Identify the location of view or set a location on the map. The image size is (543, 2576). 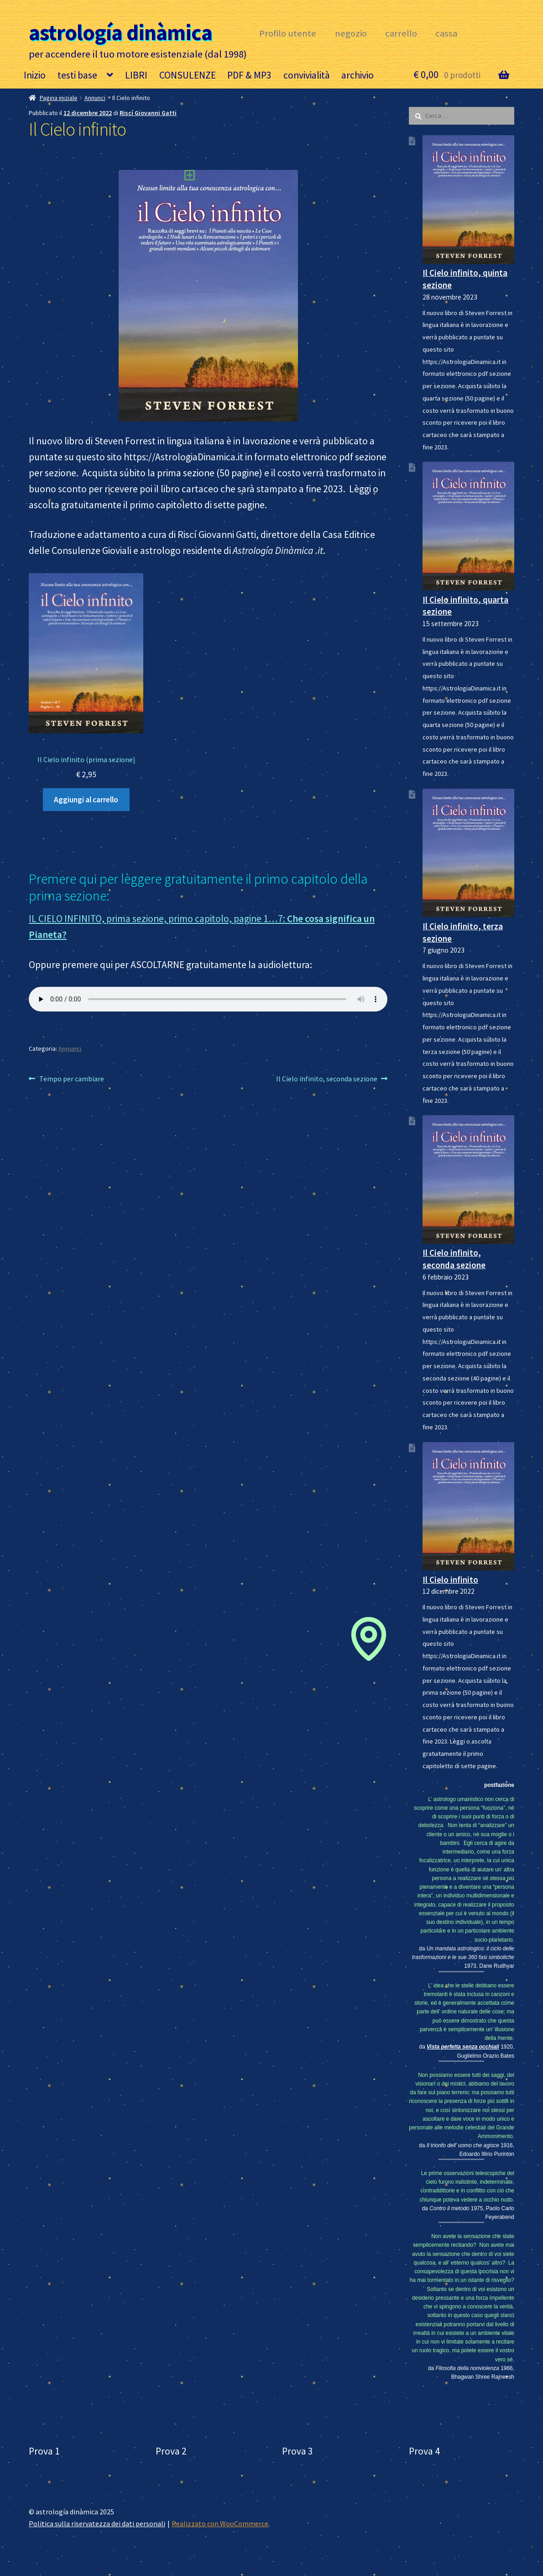
(369, 1639).